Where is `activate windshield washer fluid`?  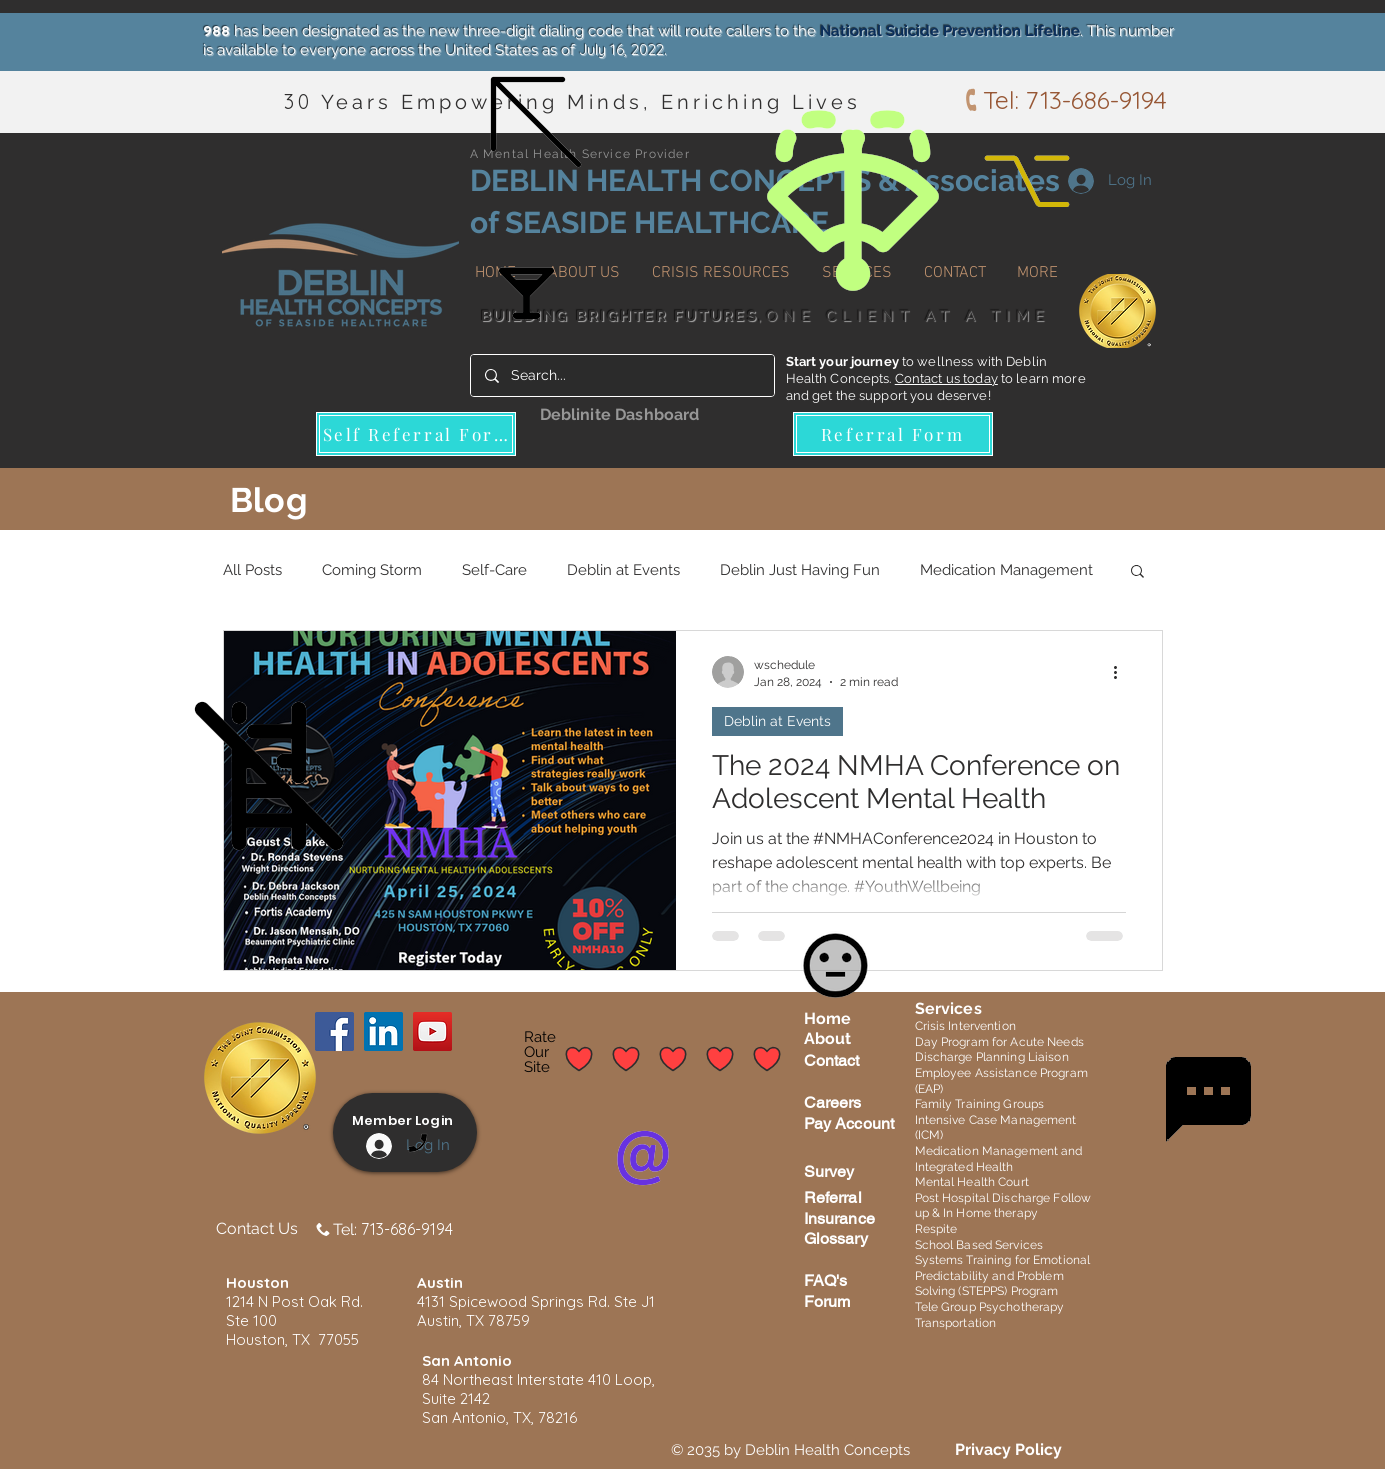
activate windshield washer fluid is located at coordinates (853, 205).